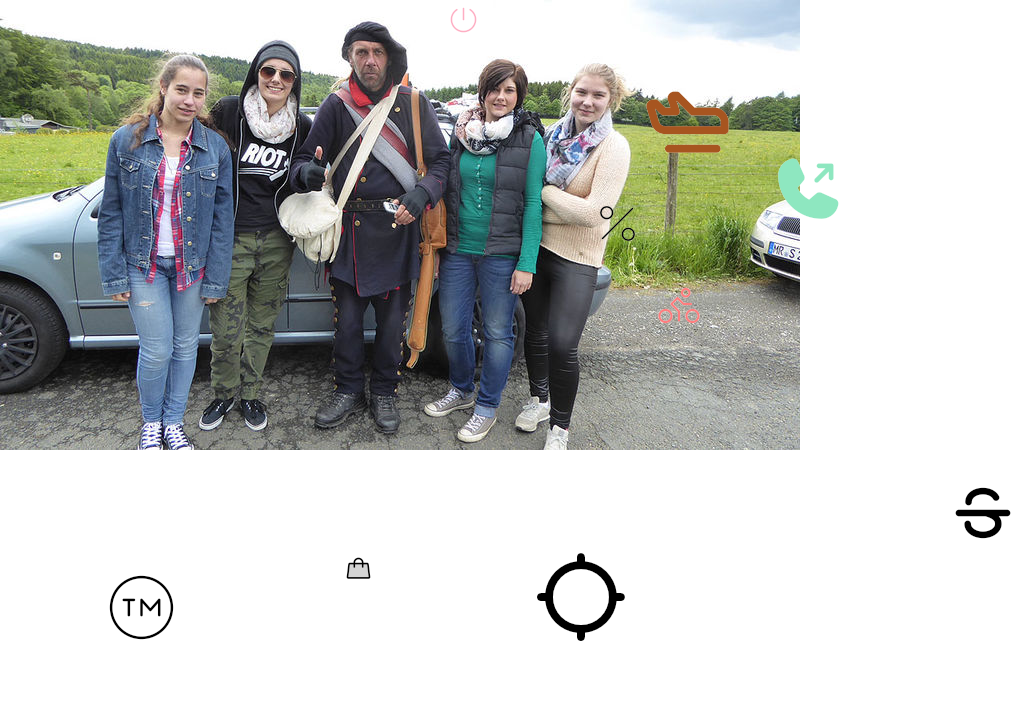 This screenshot has width=1024, height=720. What do you see at coordinates (463, 19) in the screenshot?
I see `turn off or shut down the device` at bounding box center [463, 19].